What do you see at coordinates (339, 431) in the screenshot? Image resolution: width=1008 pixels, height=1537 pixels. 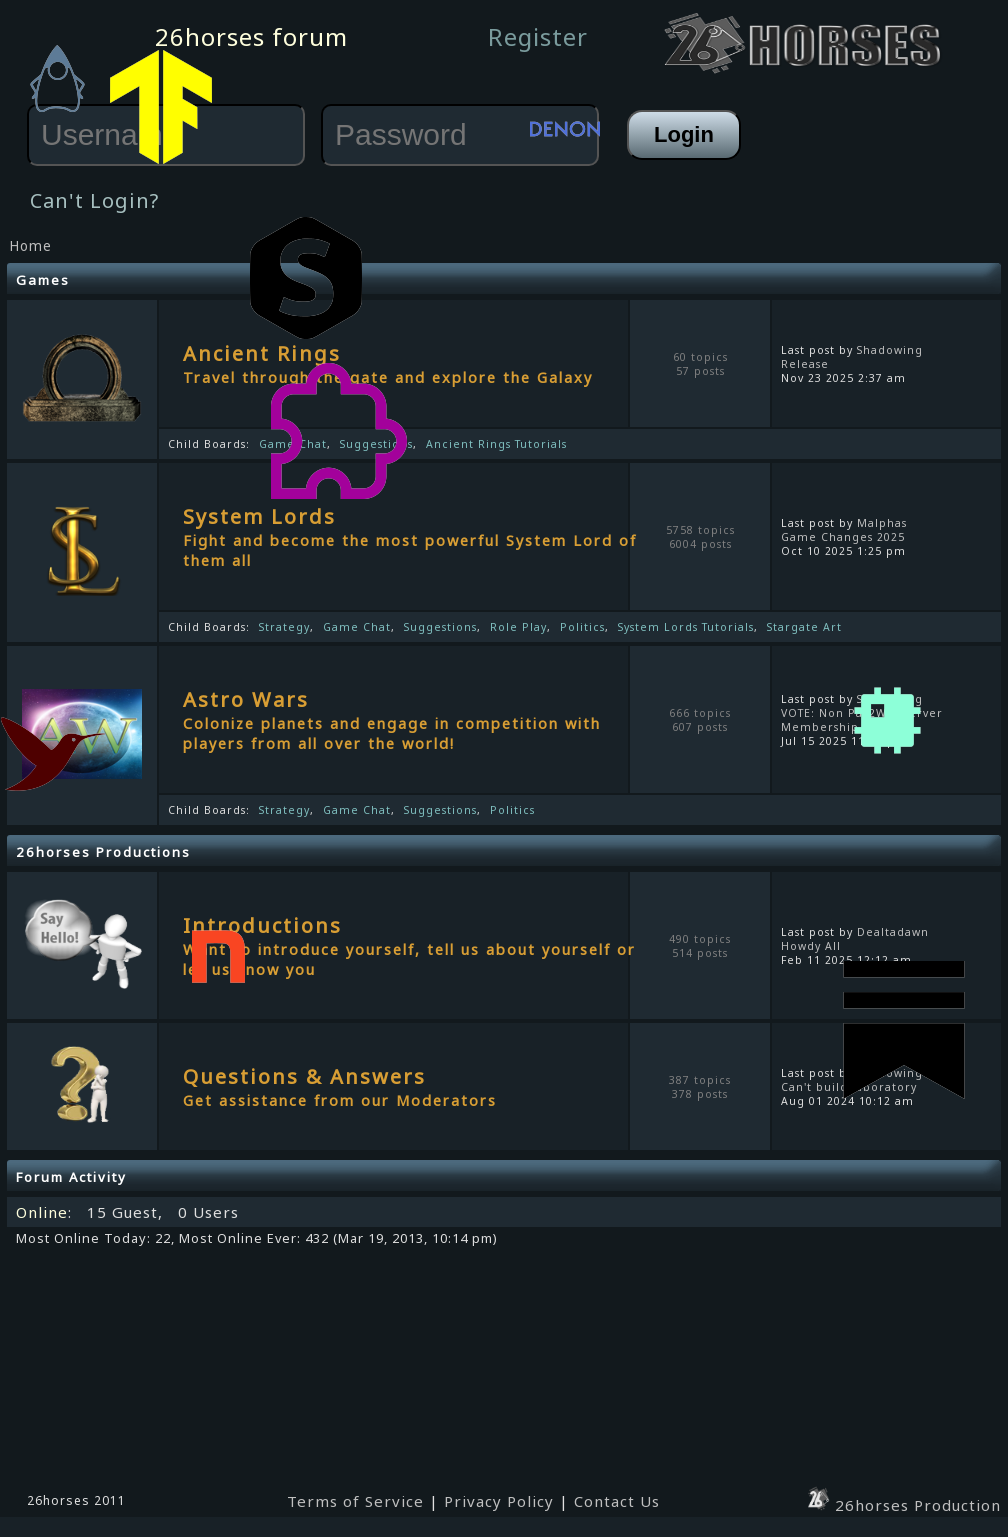 I see `wxt framework logo` at bounding box center [339, 431].